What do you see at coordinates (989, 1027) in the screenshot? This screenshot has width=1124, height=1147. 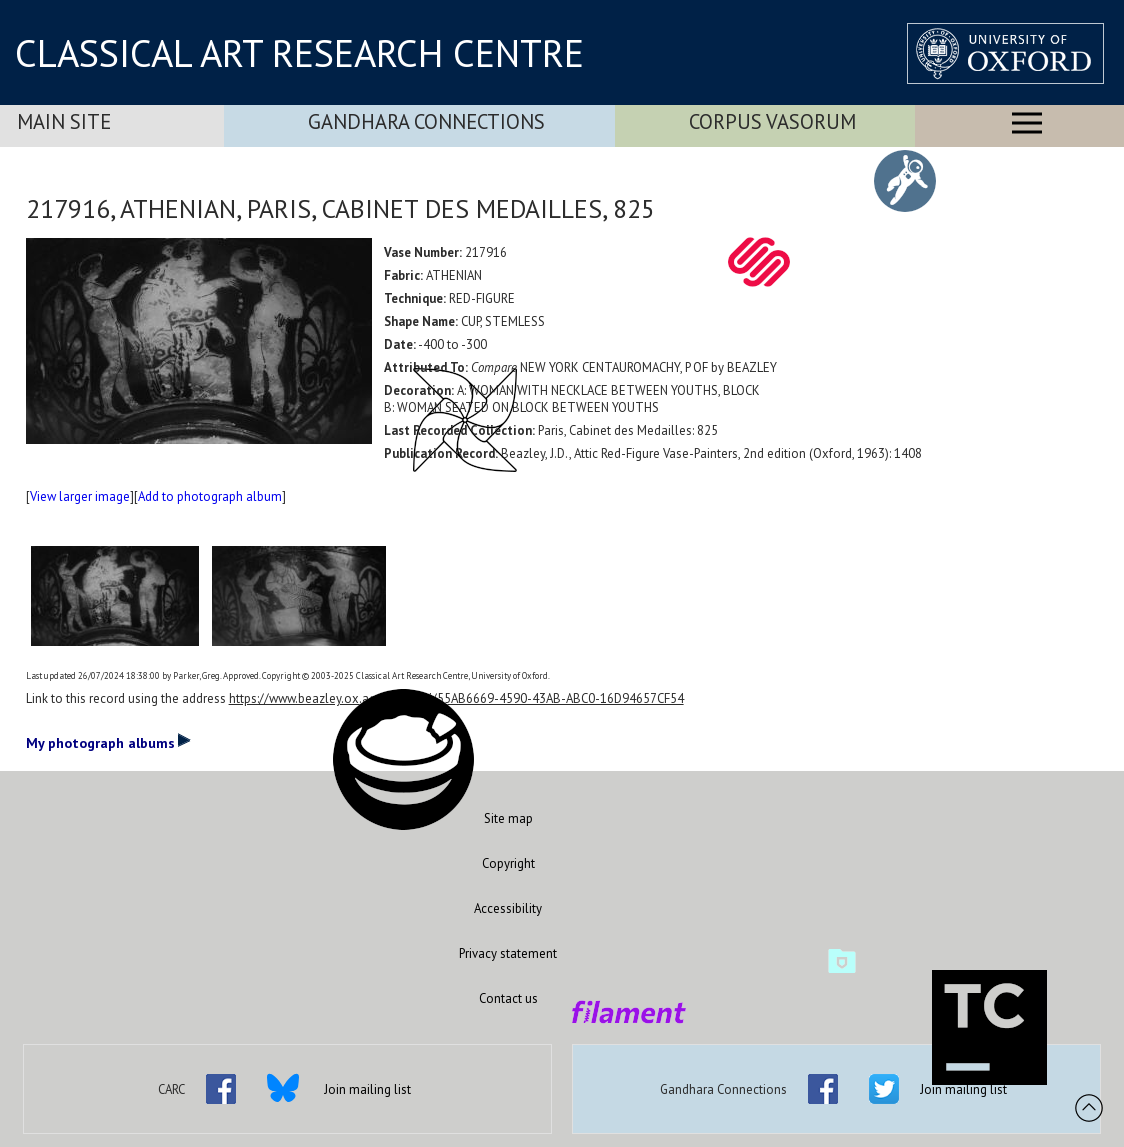 I see `open teamcity build server` at bounding box center [989, 1027].